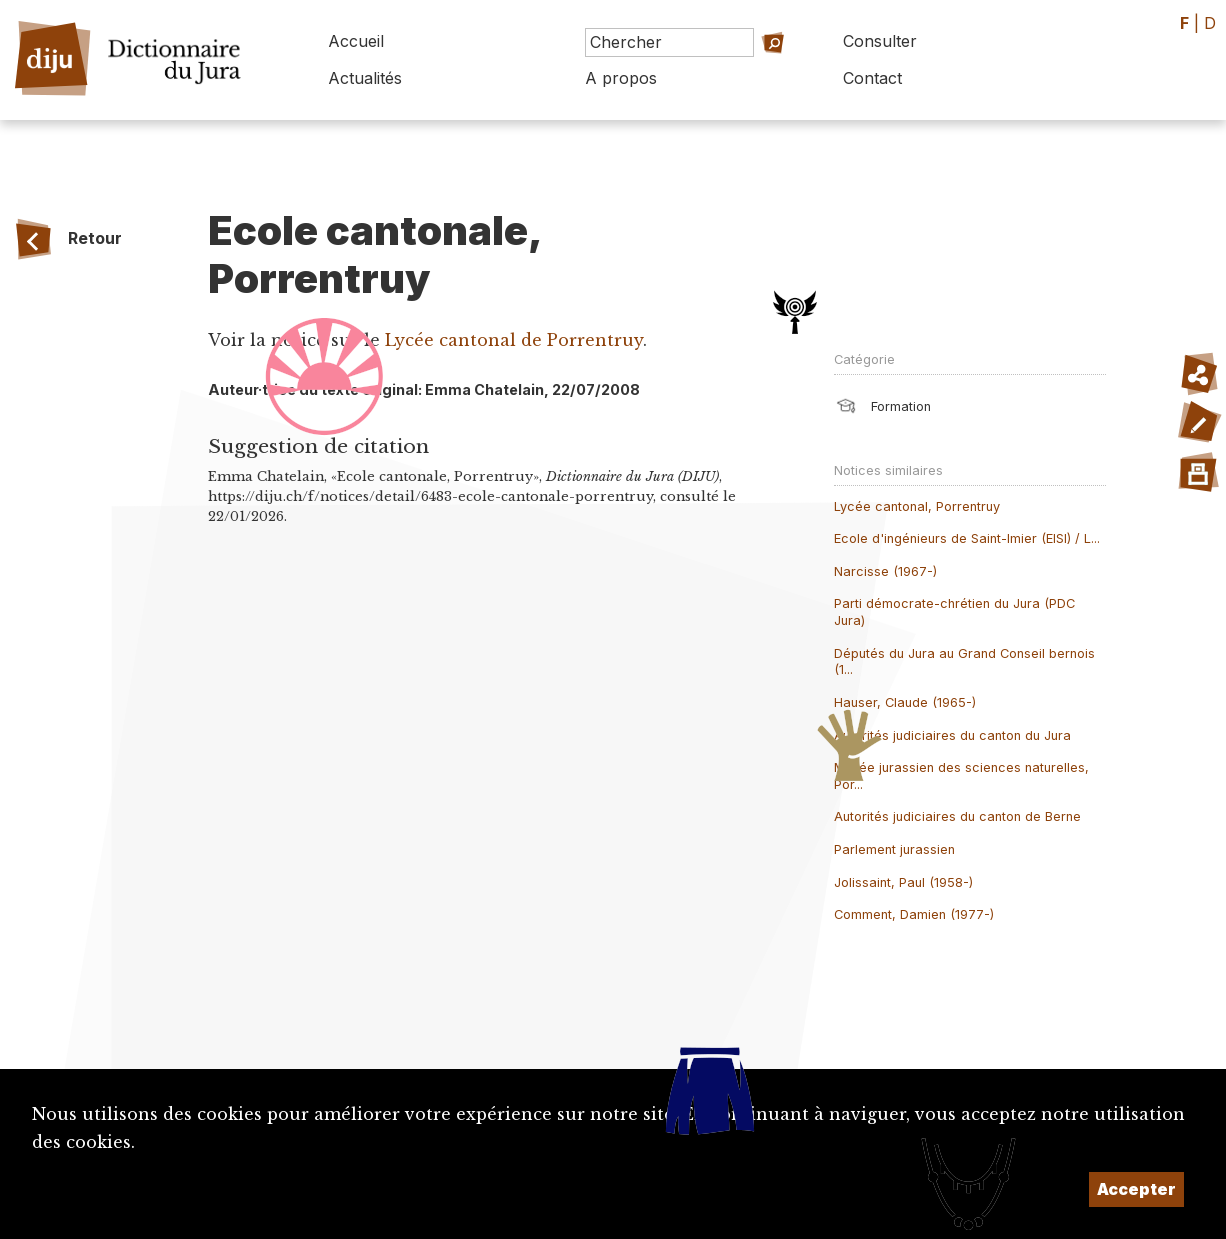 The image size is (1226, 1239). What do you see at coordinates (968, 1183) in the screenshot?
I see `view jewelry or accessories in inventory` at bounding box center [968, 1183].